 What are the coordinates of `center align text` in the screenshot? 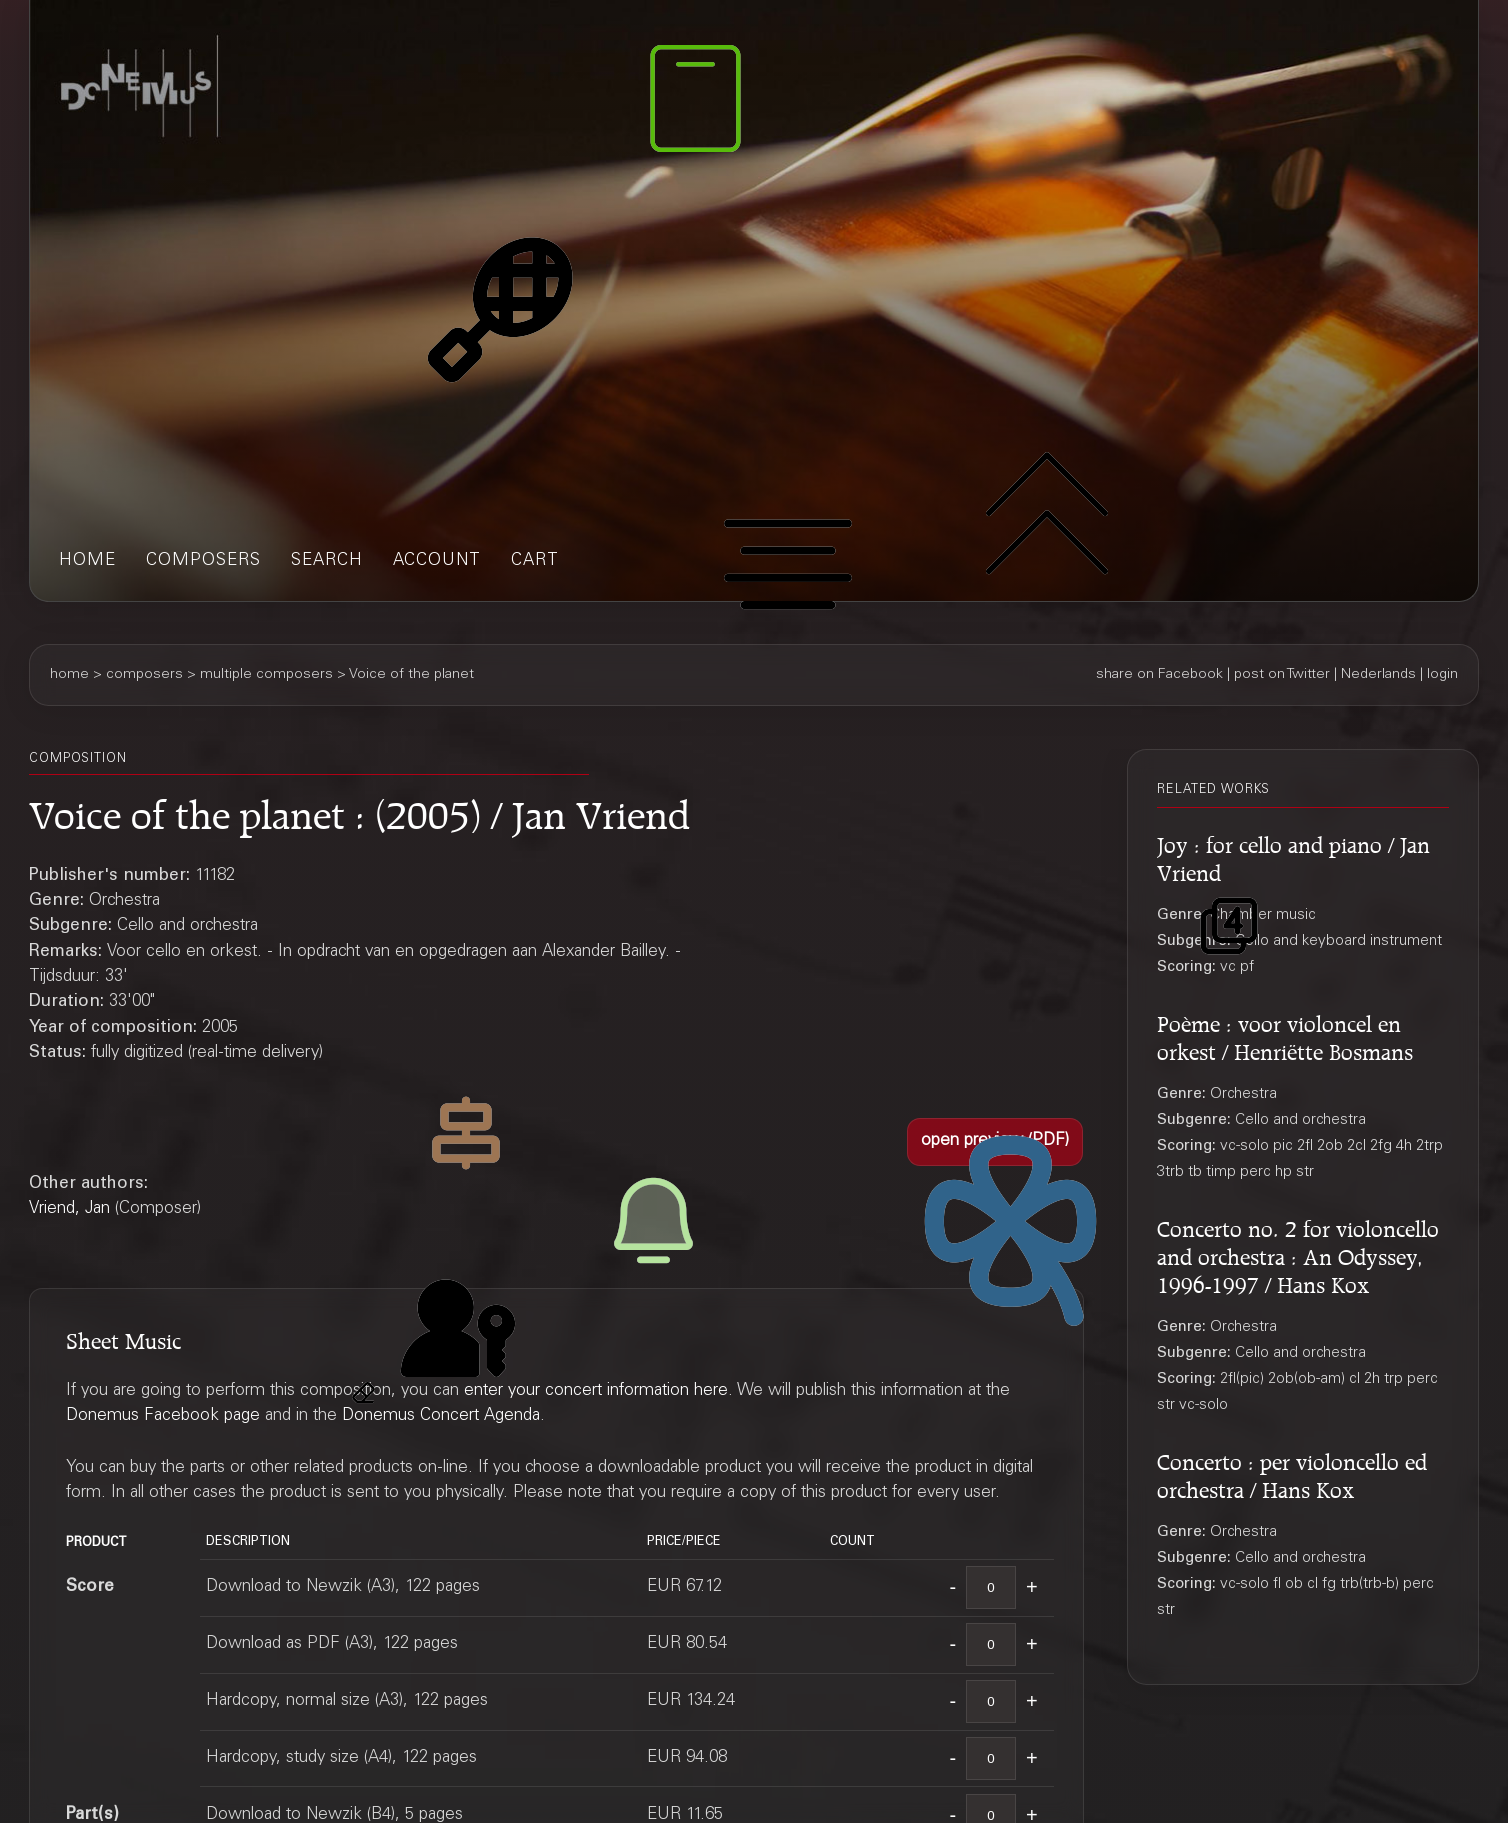 It's located at (788, 567).